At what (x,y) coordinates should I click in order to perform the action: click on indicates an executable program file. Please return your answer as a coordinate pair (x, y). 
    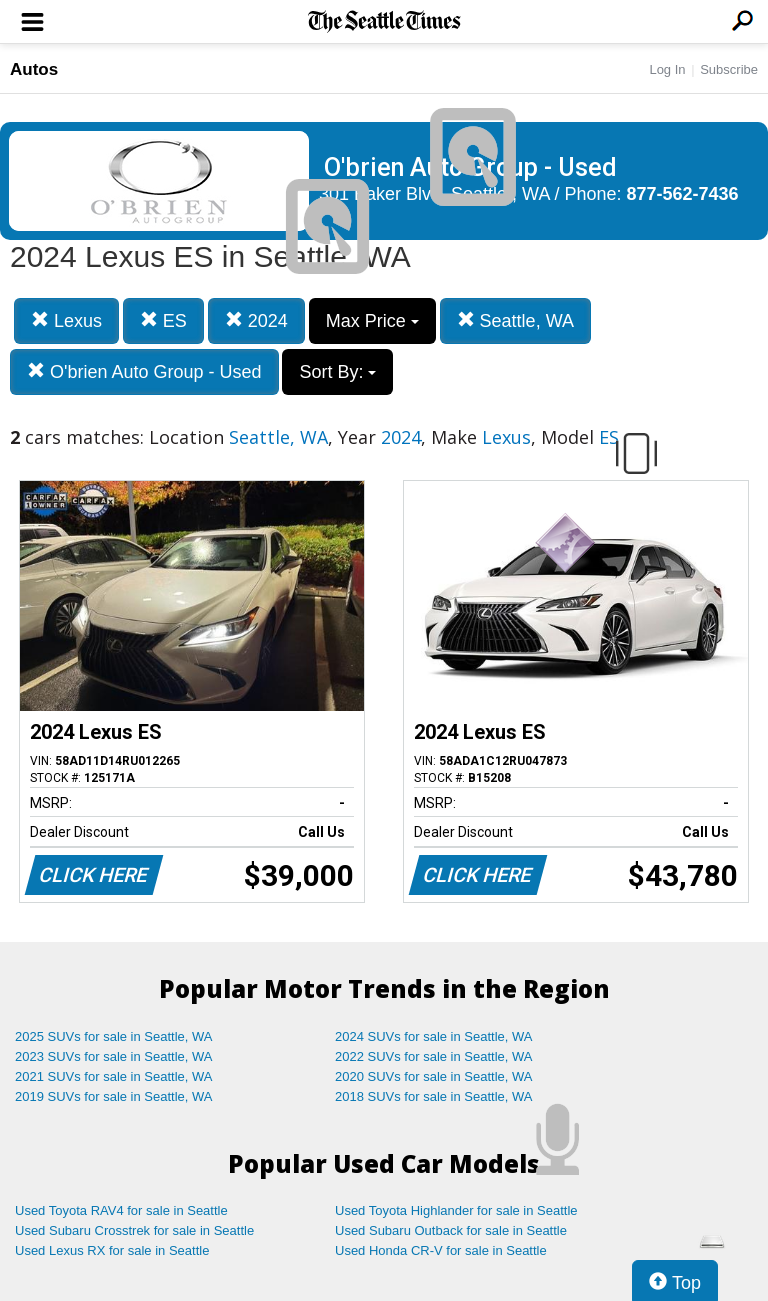
    Looking at the image, I should click on (566, 544).